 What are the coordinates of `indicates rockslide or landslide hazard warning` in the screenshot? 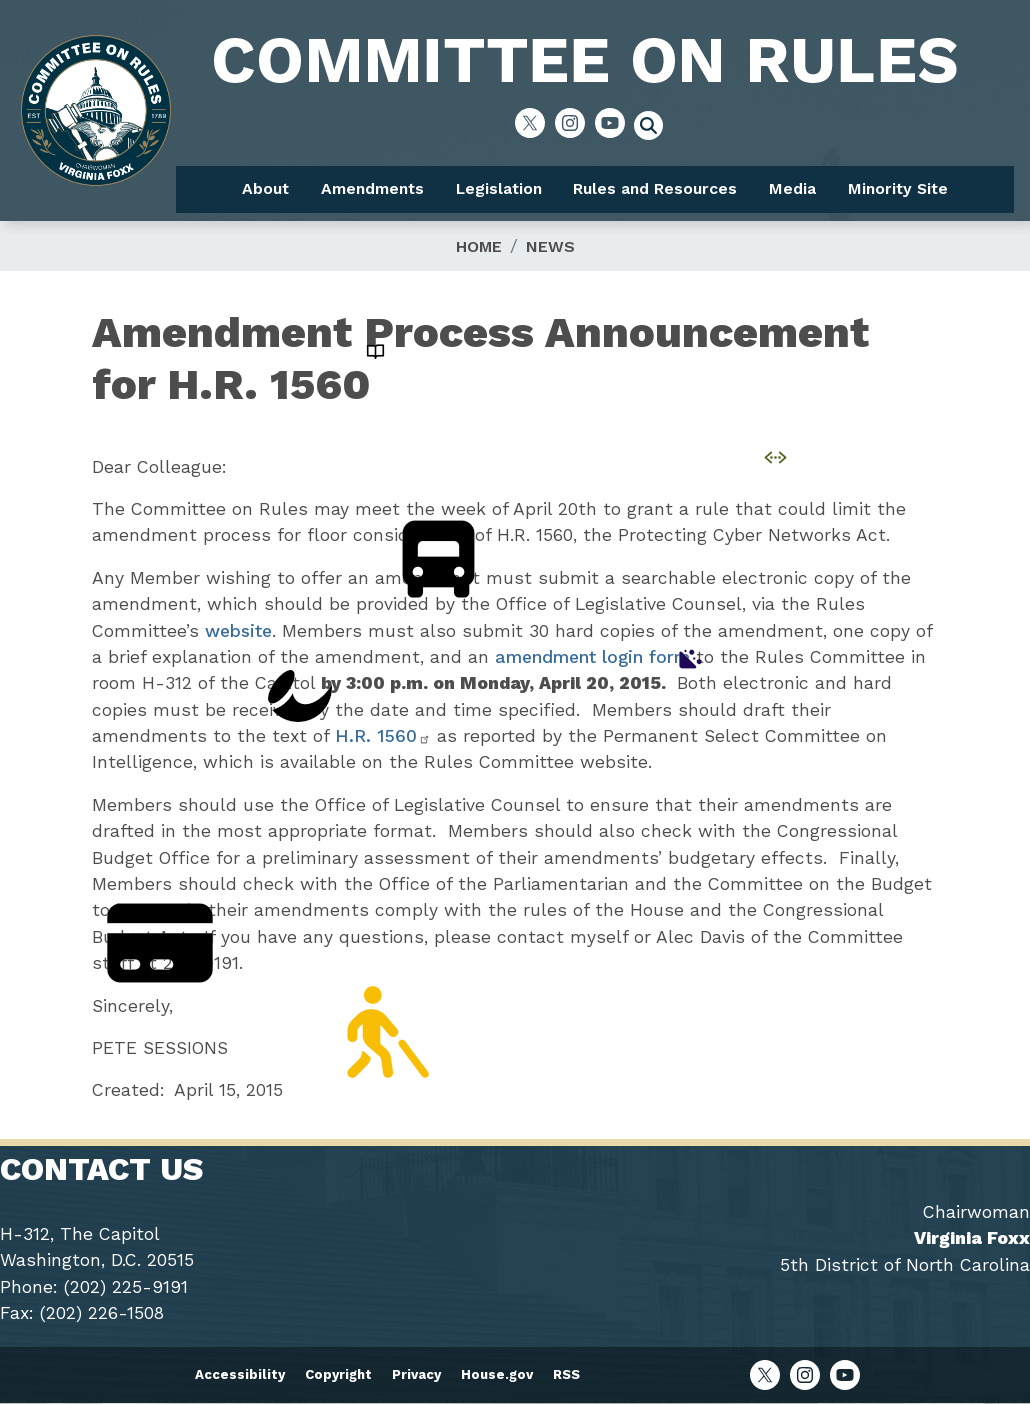 It's located at (690, 658).